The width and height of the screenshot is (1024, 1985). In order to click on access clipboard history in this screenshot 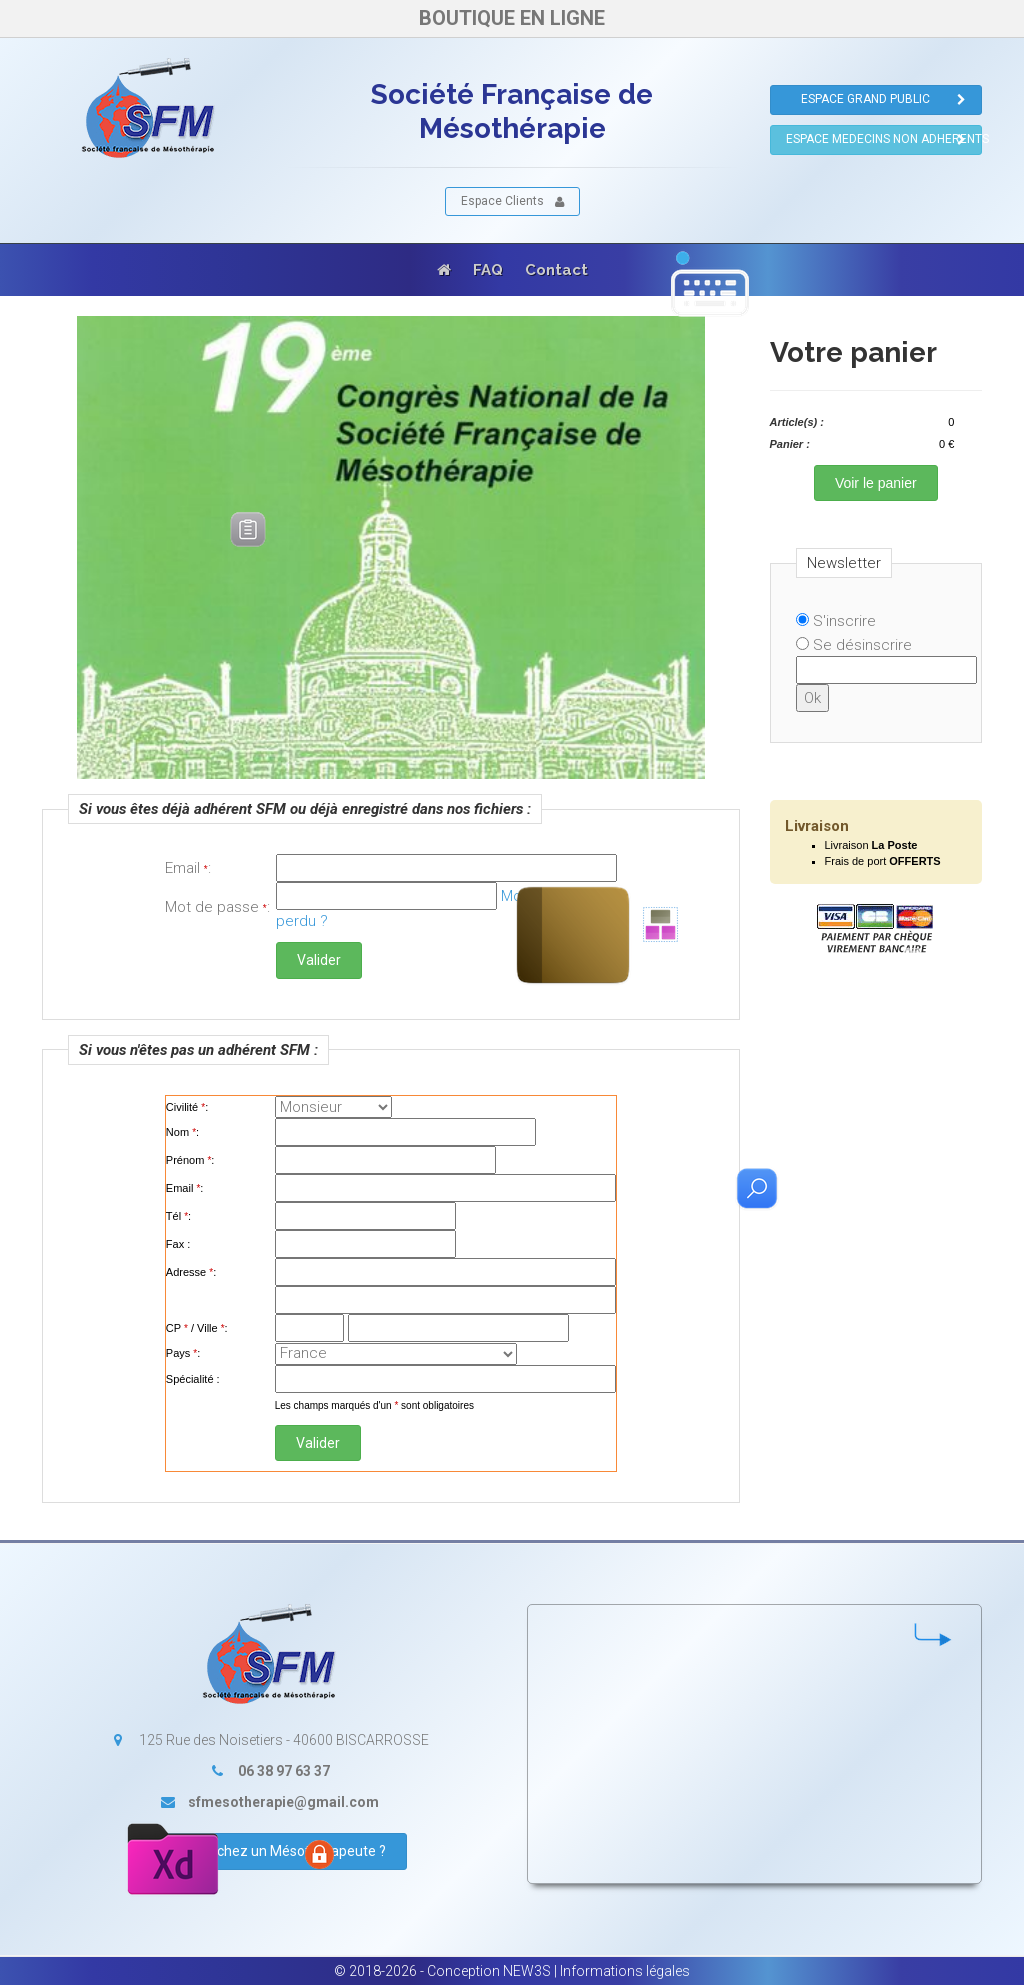, I will do `click(248, 530)`.